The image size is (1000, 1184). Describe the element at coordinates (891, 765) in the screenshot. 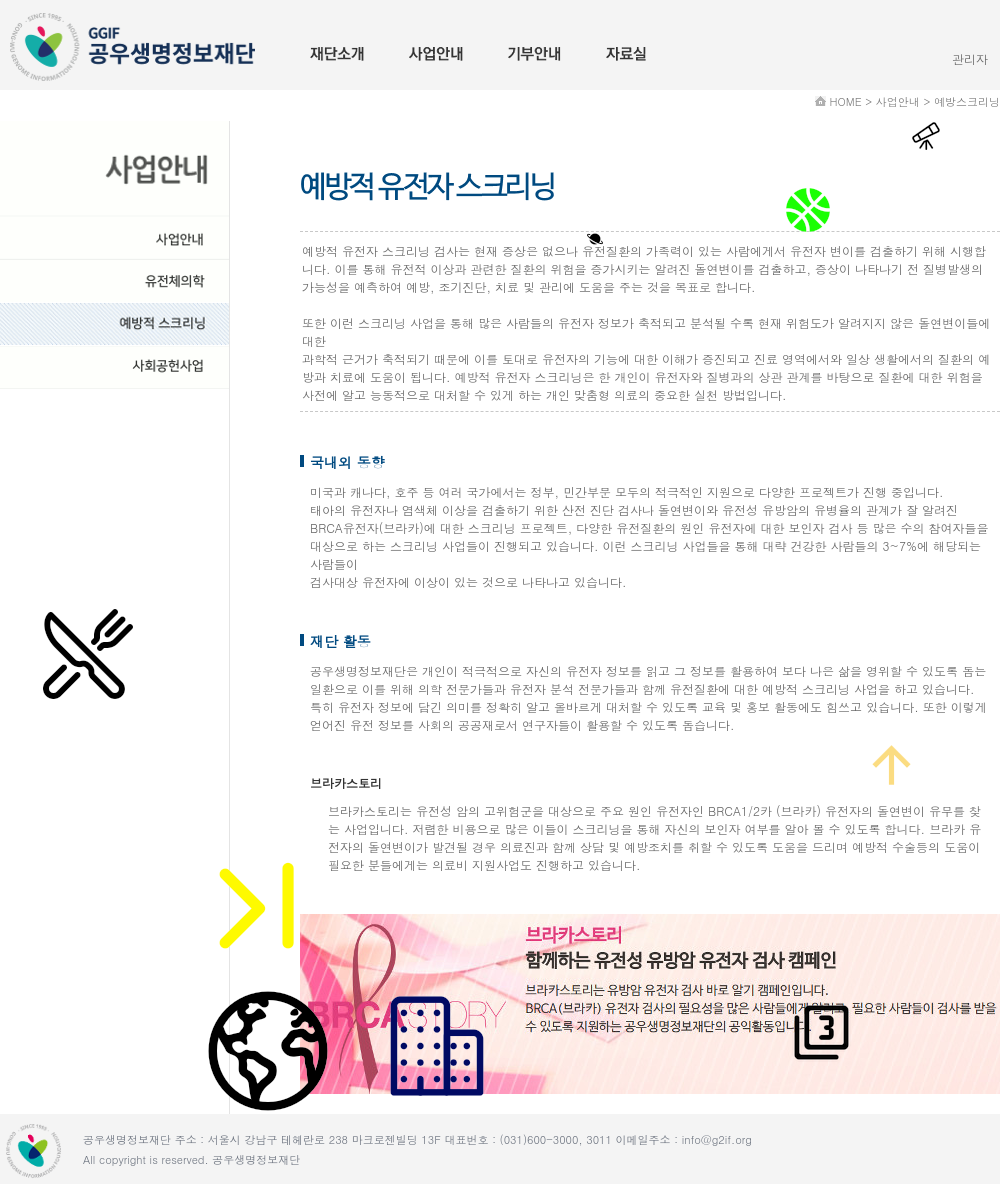

I see `scroll to top of page` at that location.